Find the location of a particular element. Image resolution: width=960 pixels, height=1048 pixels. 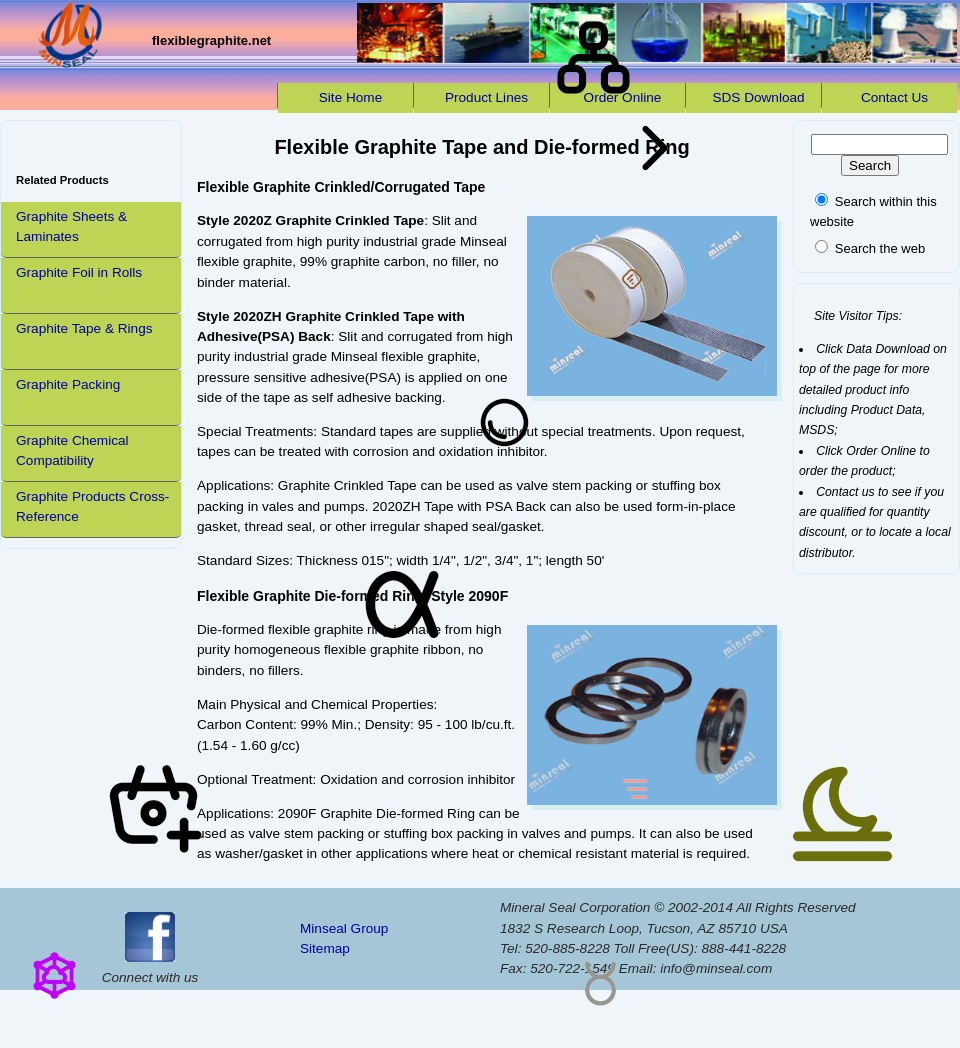

open navigation menu is located at coordinates (635, 789).